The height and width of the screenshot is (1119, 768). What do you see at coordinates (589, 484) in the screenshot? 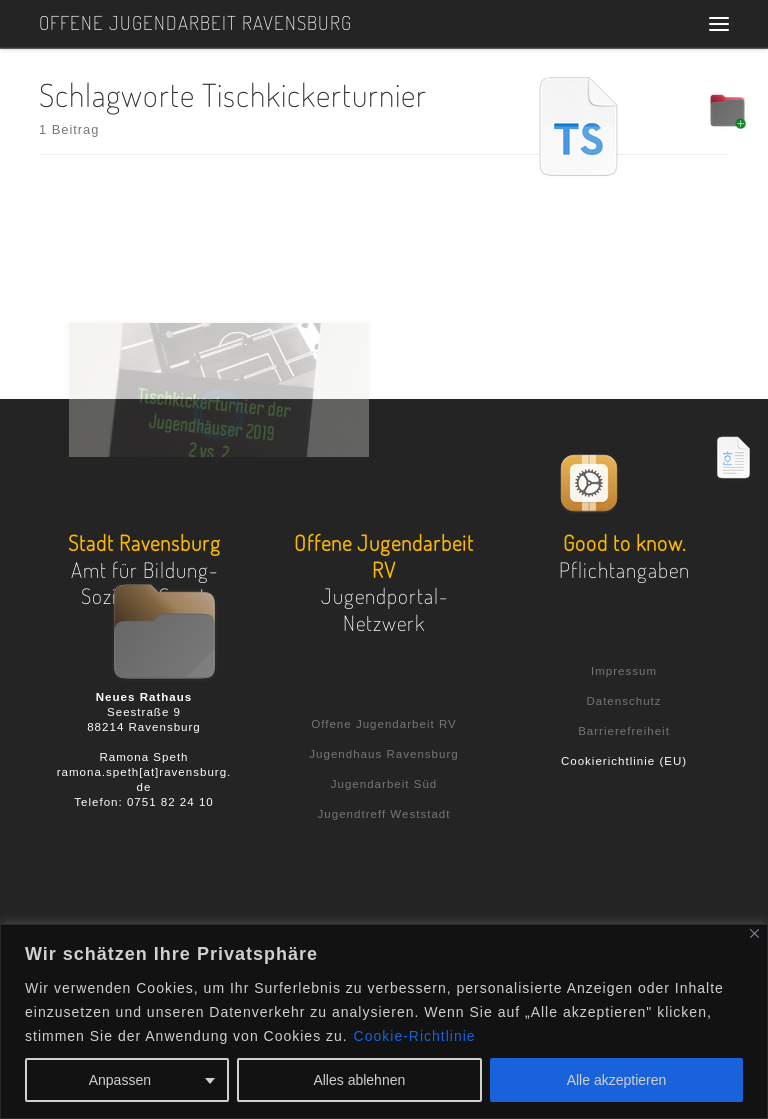
I see `a system component or runtime file` at bounding box center [589, 484].